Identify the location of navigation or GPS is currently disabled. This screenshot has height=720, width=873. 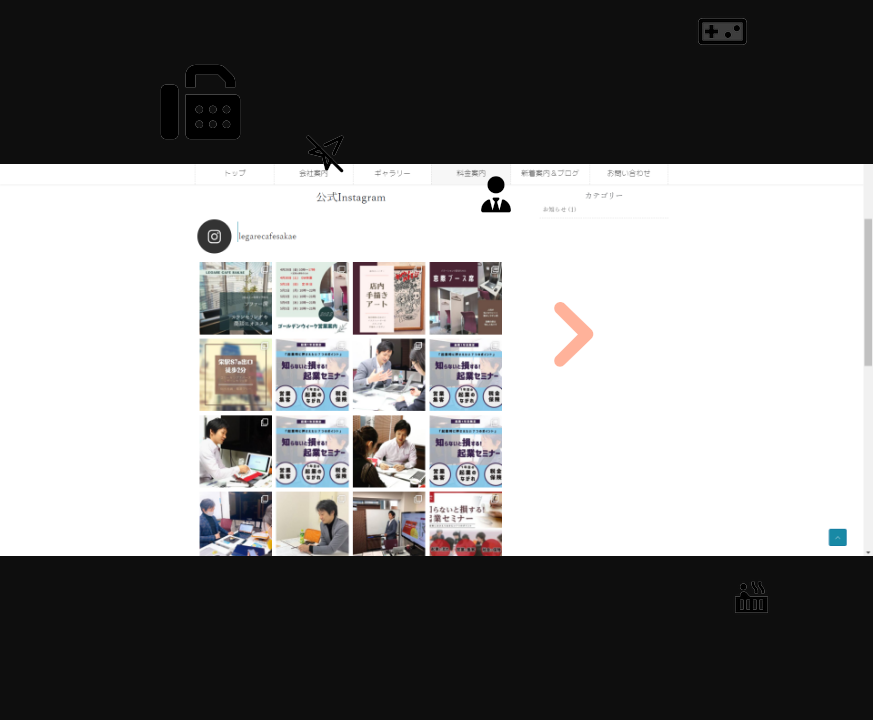
(325, 154).